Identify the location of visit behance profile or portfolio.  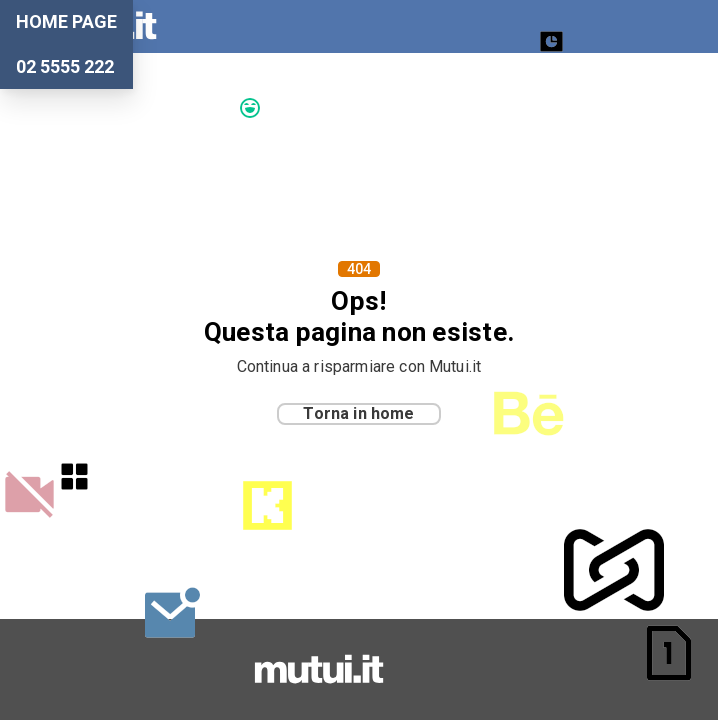
(528, 412).